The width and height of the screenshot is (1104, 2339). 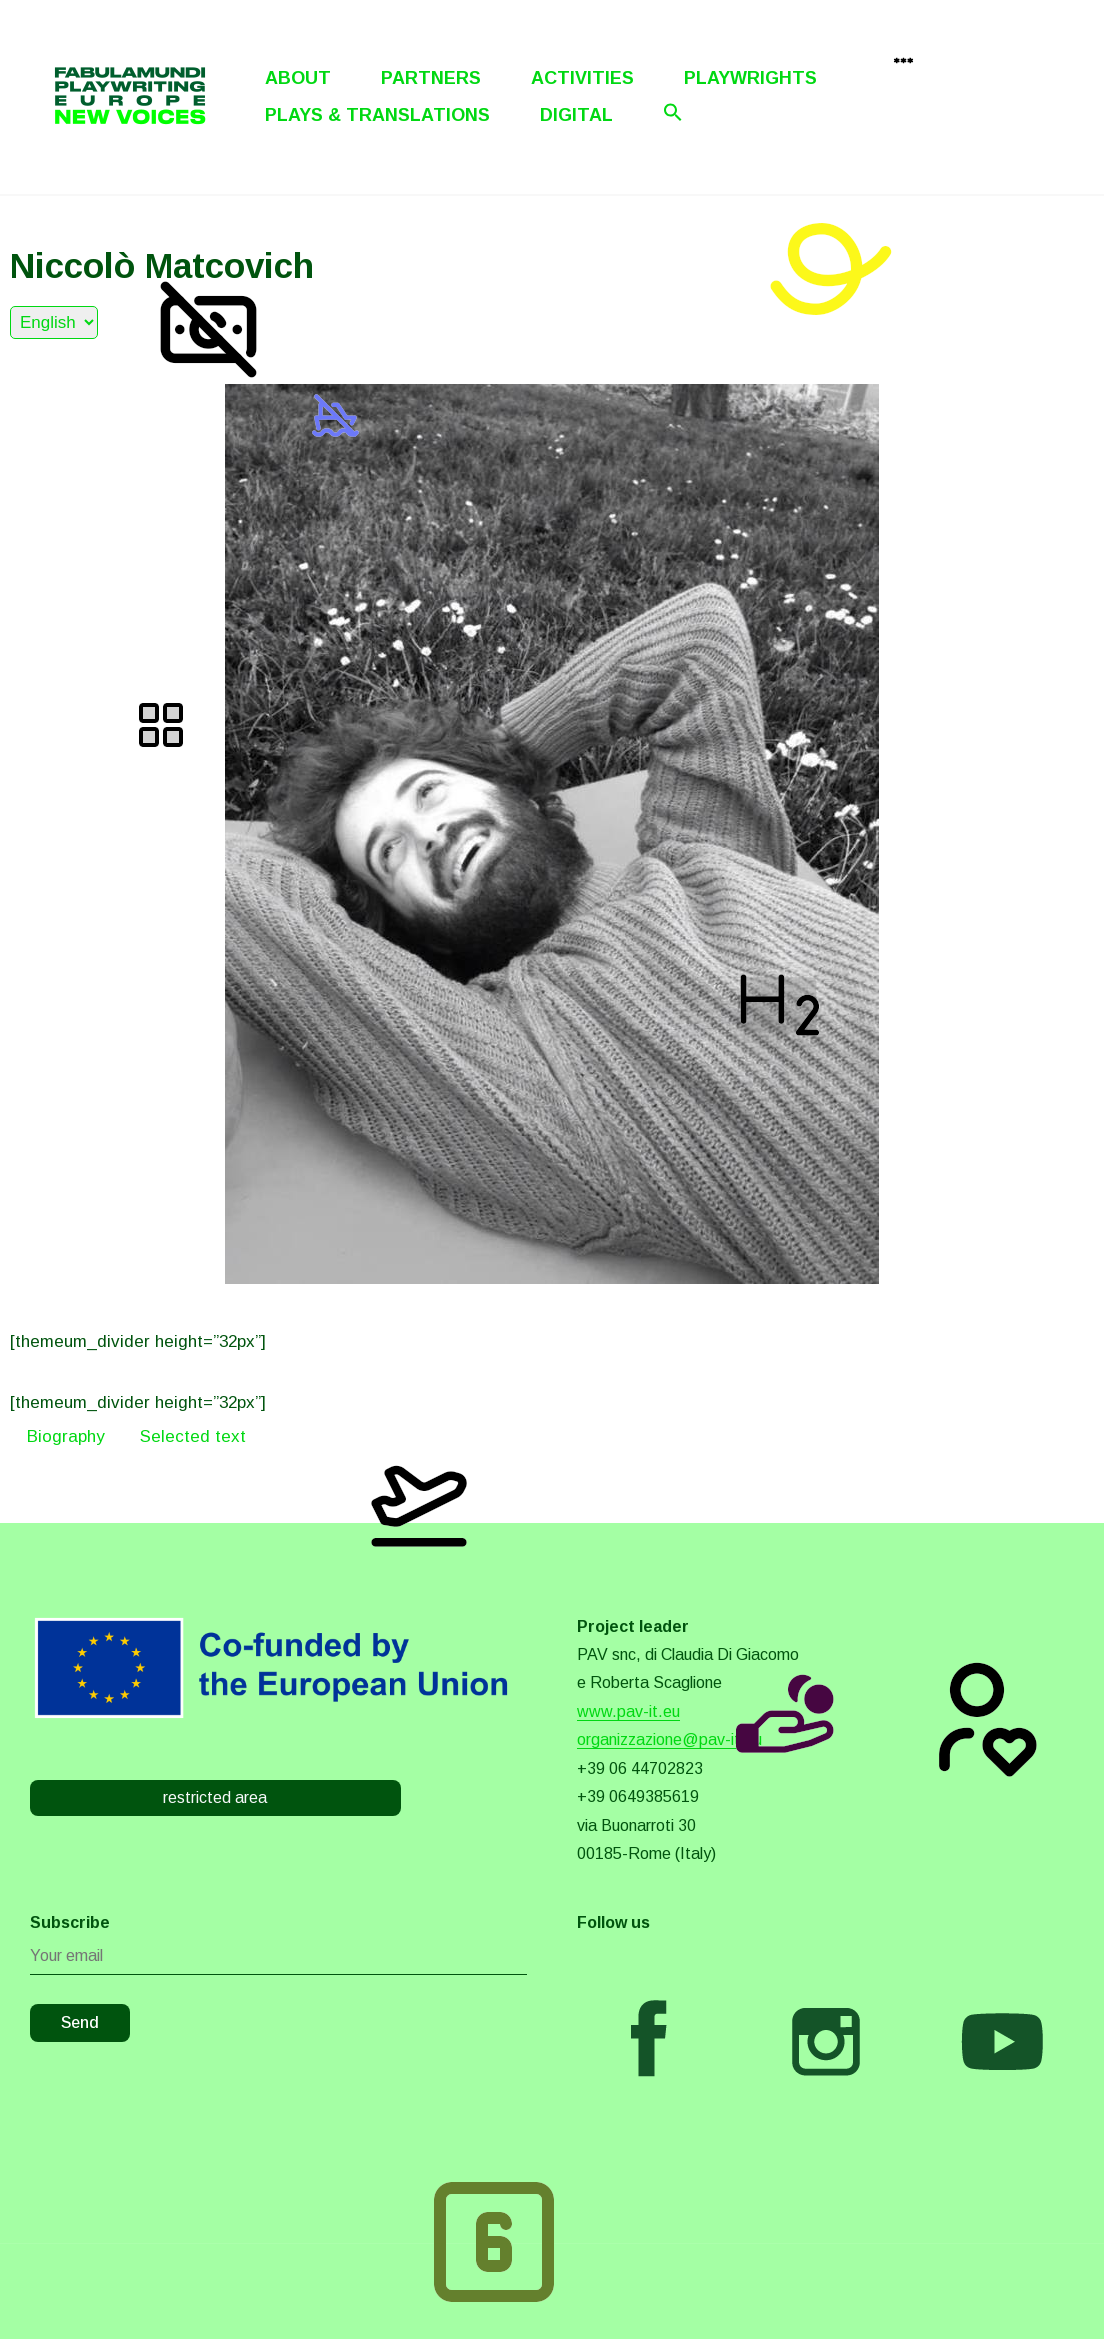 I want to click on flight departure status indicator, so click(x=419, y=1499).